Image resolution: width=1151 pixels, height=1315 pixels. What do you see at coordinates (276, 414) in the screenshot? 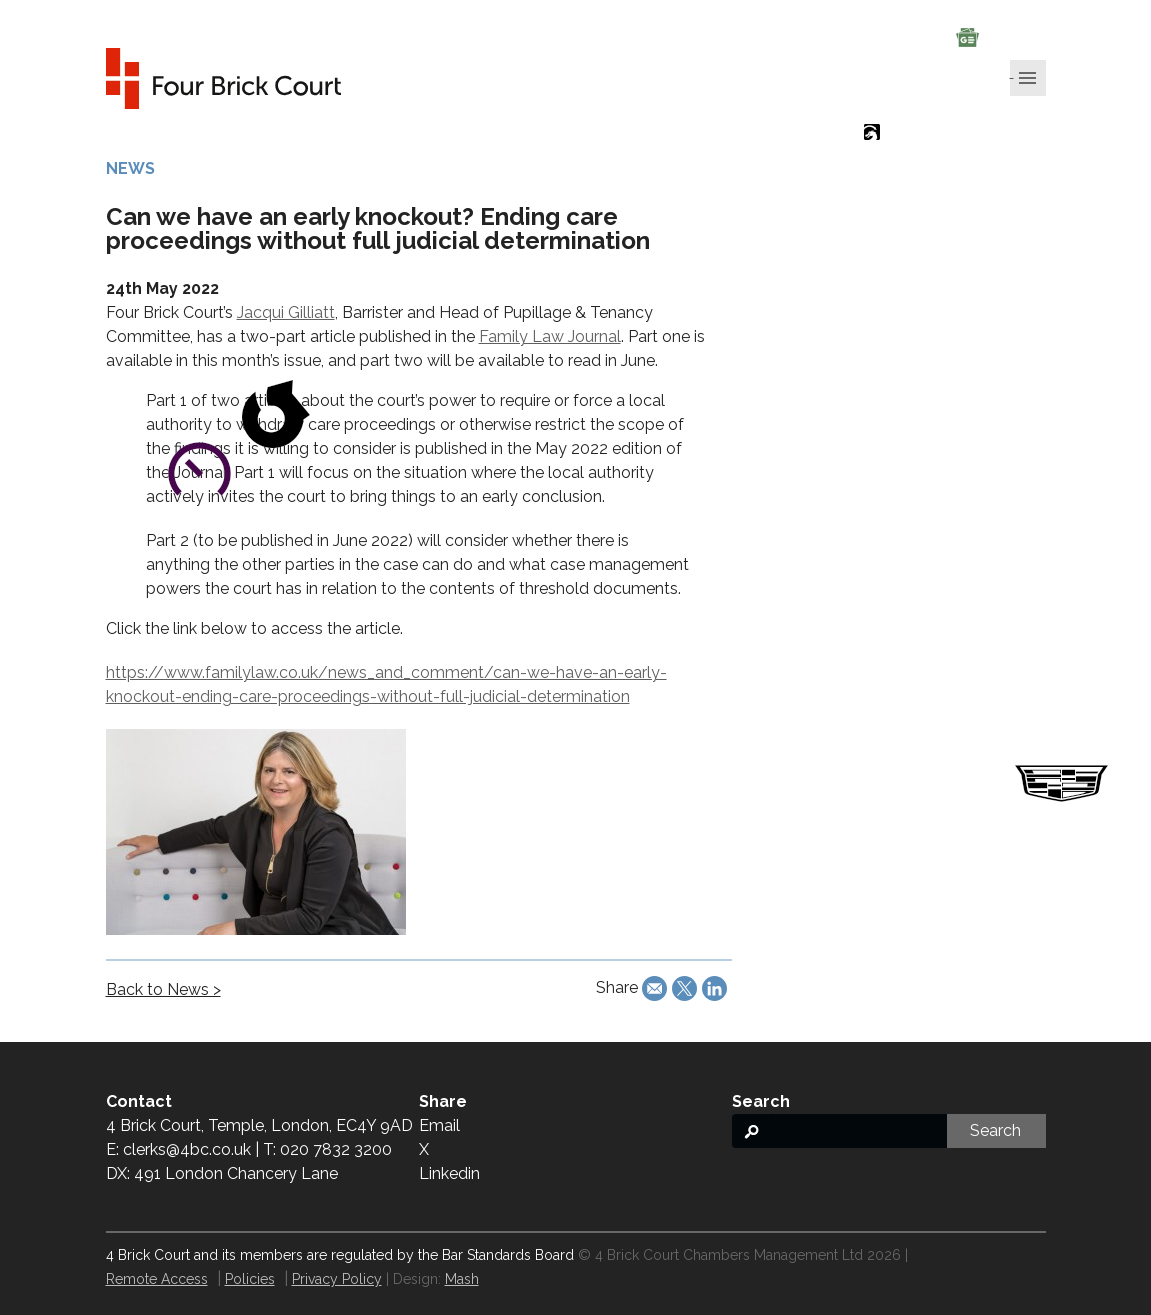
I see `visit the Headphone Zone website or store` at bounding box center [276, 414].